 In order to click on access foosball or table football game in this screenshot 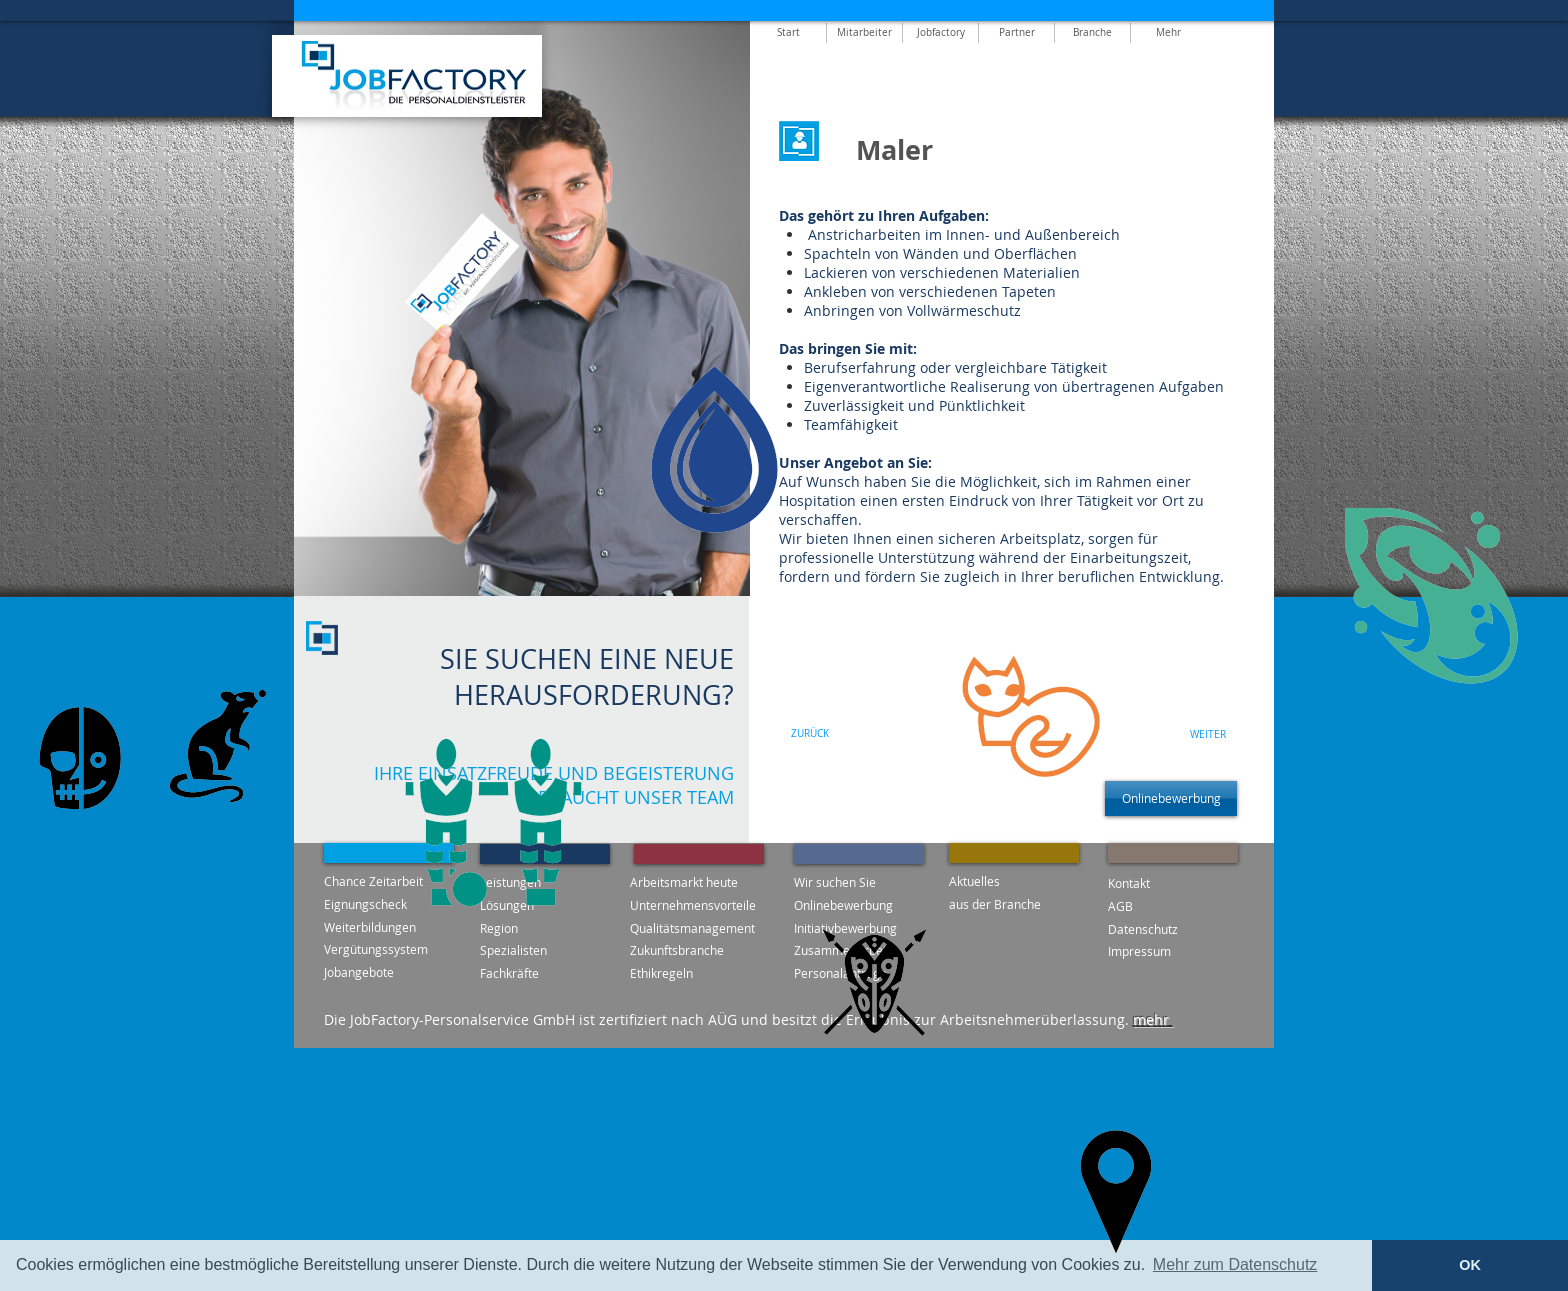, I will do `click(493, 822)`.